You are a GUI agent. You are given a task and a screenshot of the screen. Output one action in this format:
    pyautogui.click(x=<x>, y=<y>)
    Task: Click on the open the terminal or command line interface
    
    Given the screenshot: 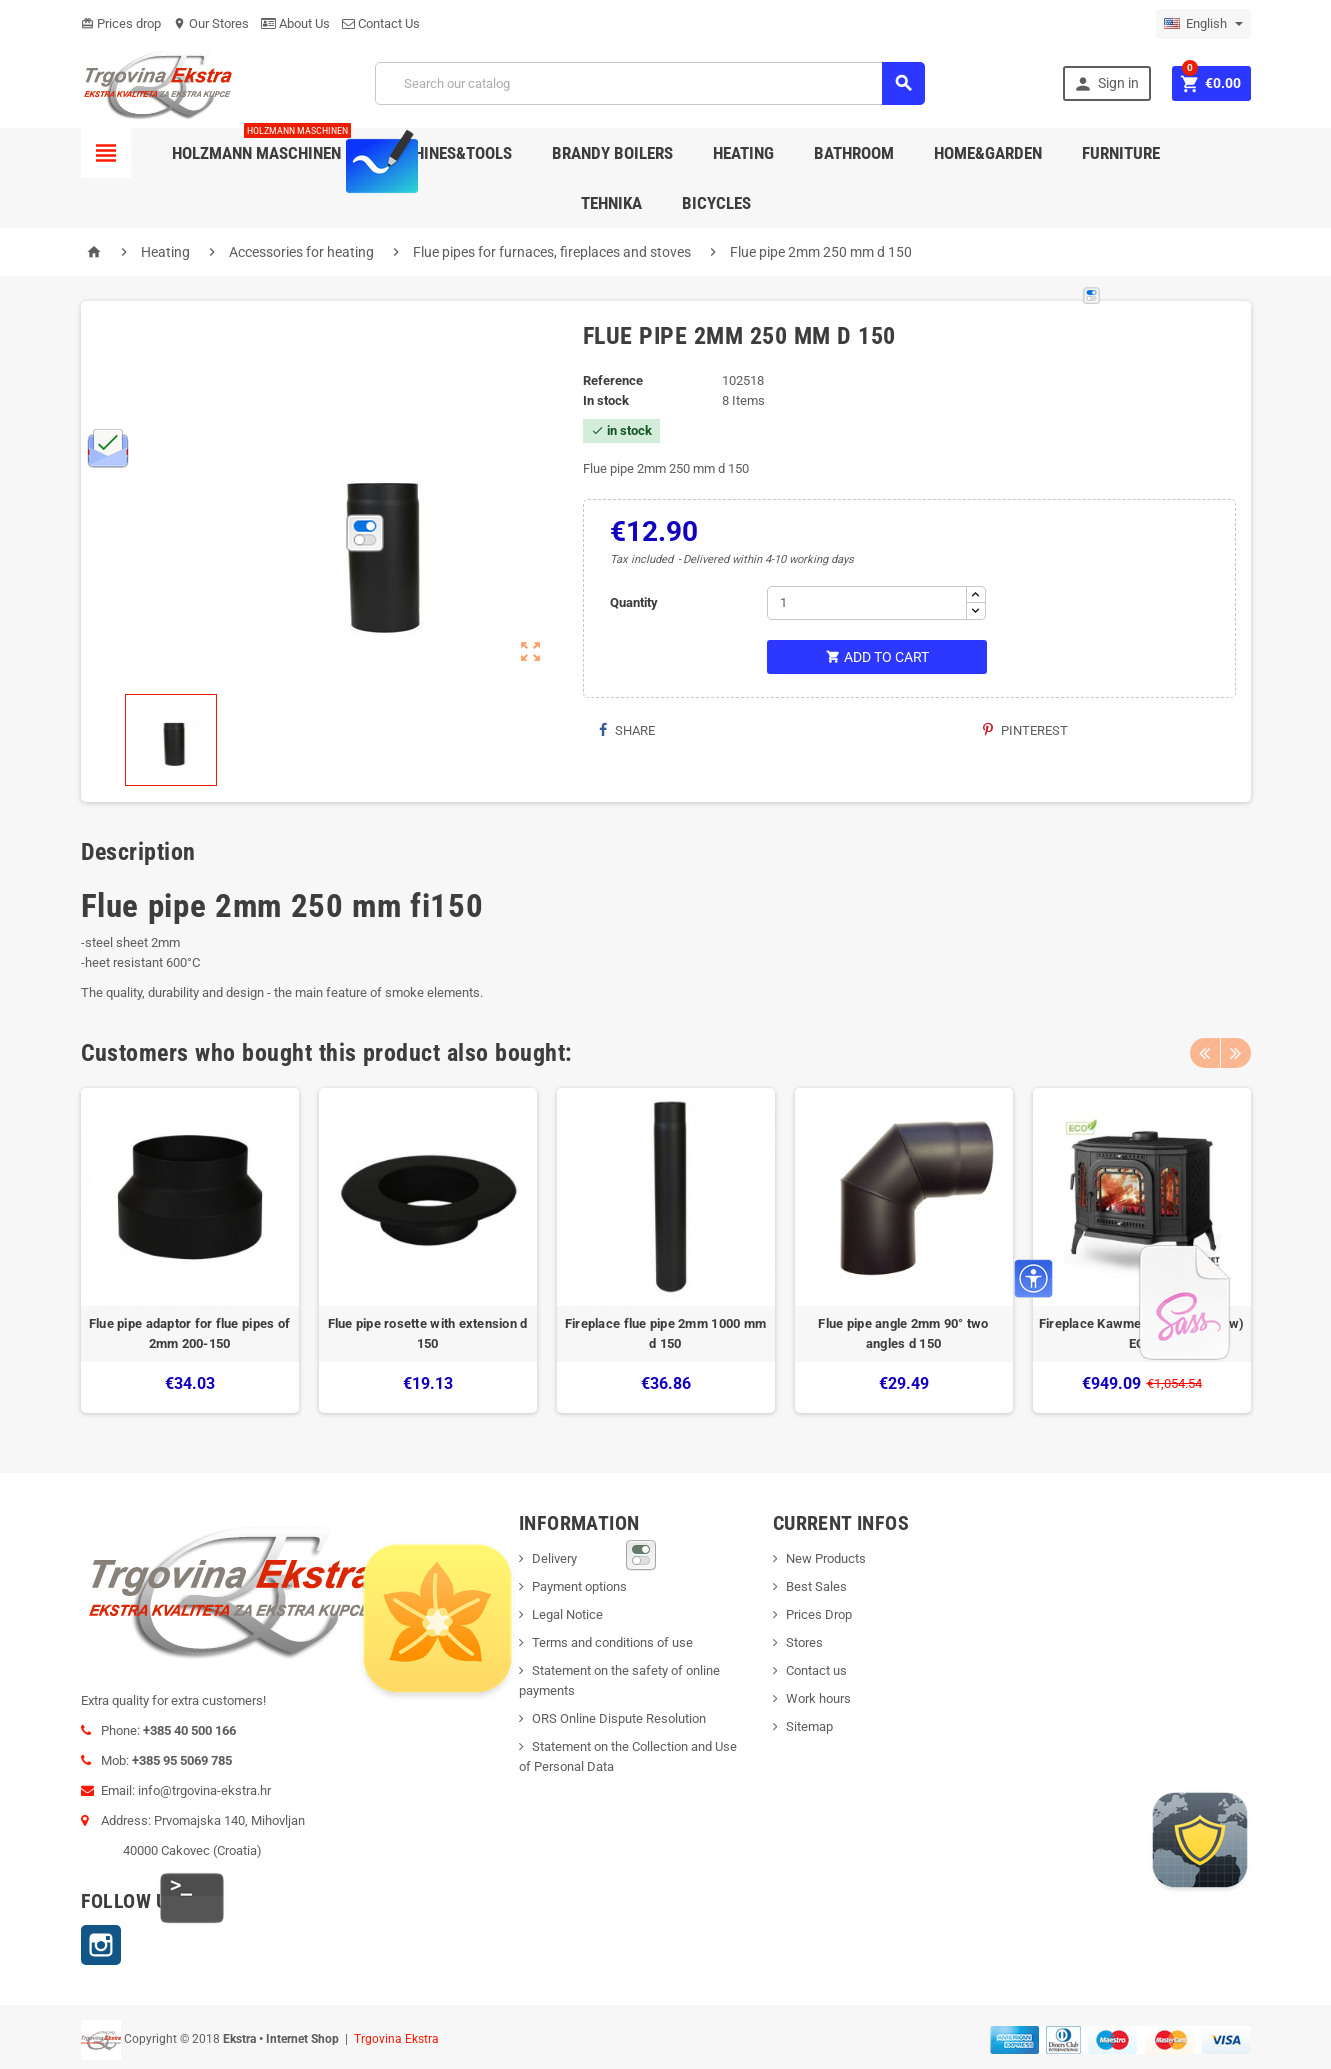 What is the action you would take?
    pyautogui.click(x=192, y=1898)
    